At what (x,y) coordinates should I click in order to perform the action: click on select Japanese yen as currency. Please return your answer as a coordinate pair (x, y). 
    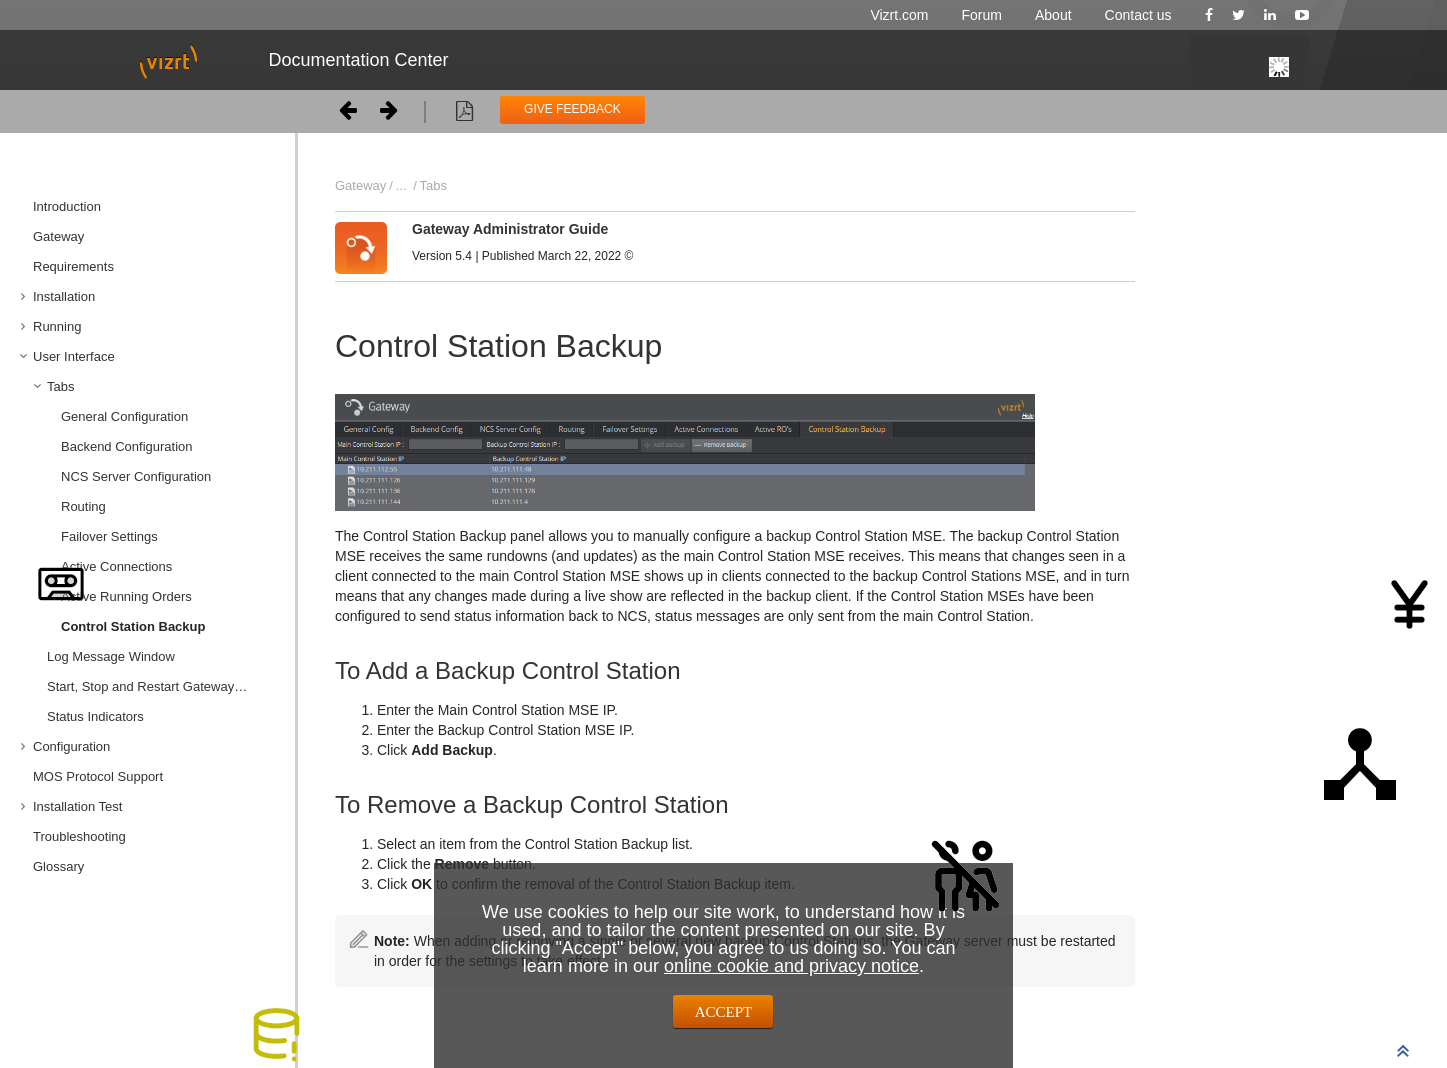
    Looking at the image, I should click on (1409, 604).